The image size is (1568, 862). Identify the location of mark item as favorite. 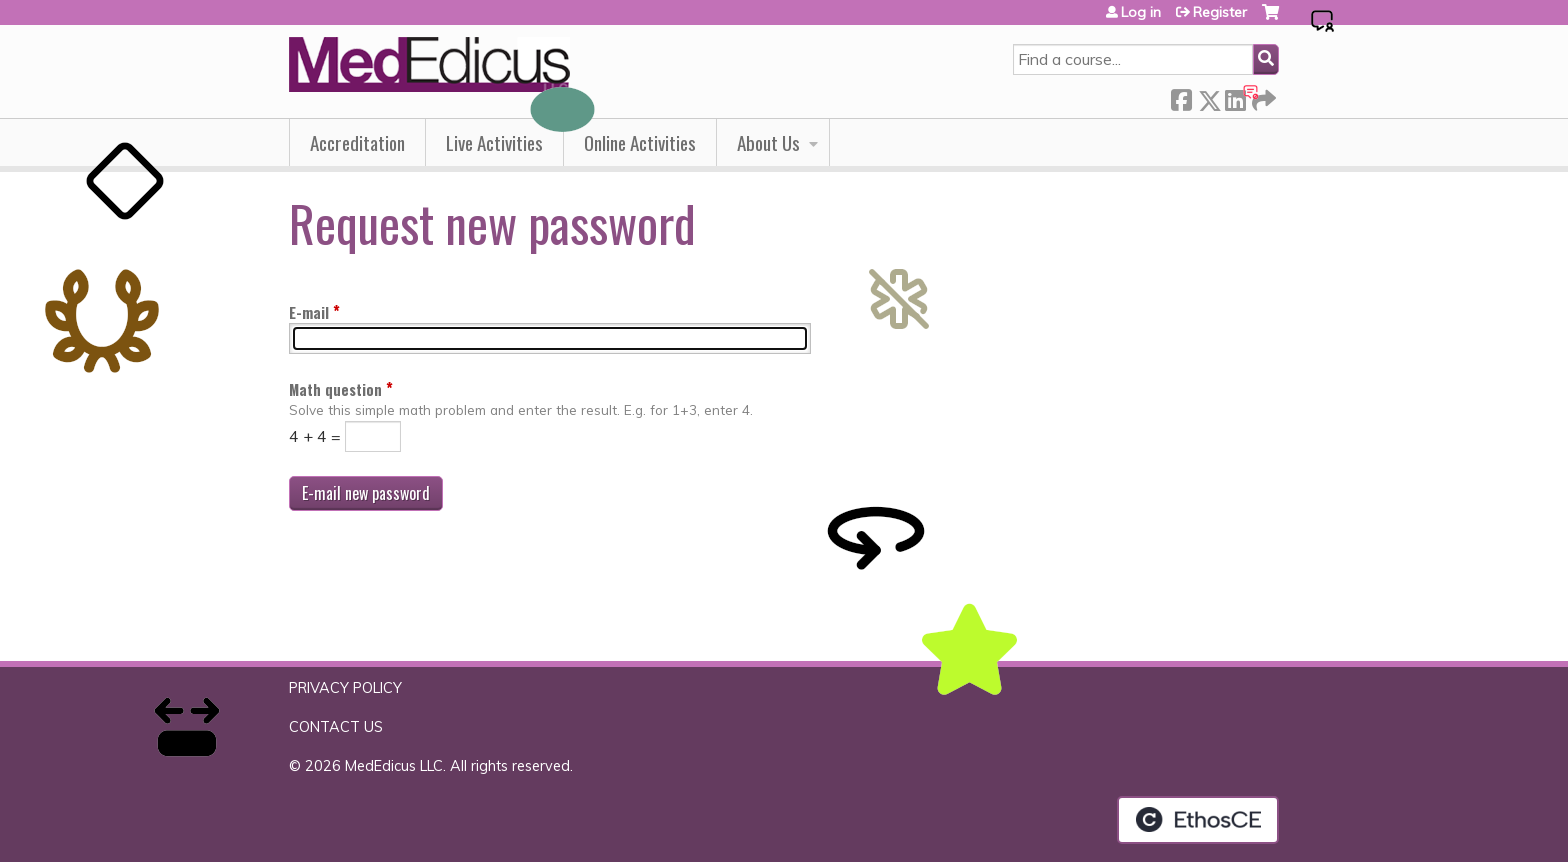
(969, 650).